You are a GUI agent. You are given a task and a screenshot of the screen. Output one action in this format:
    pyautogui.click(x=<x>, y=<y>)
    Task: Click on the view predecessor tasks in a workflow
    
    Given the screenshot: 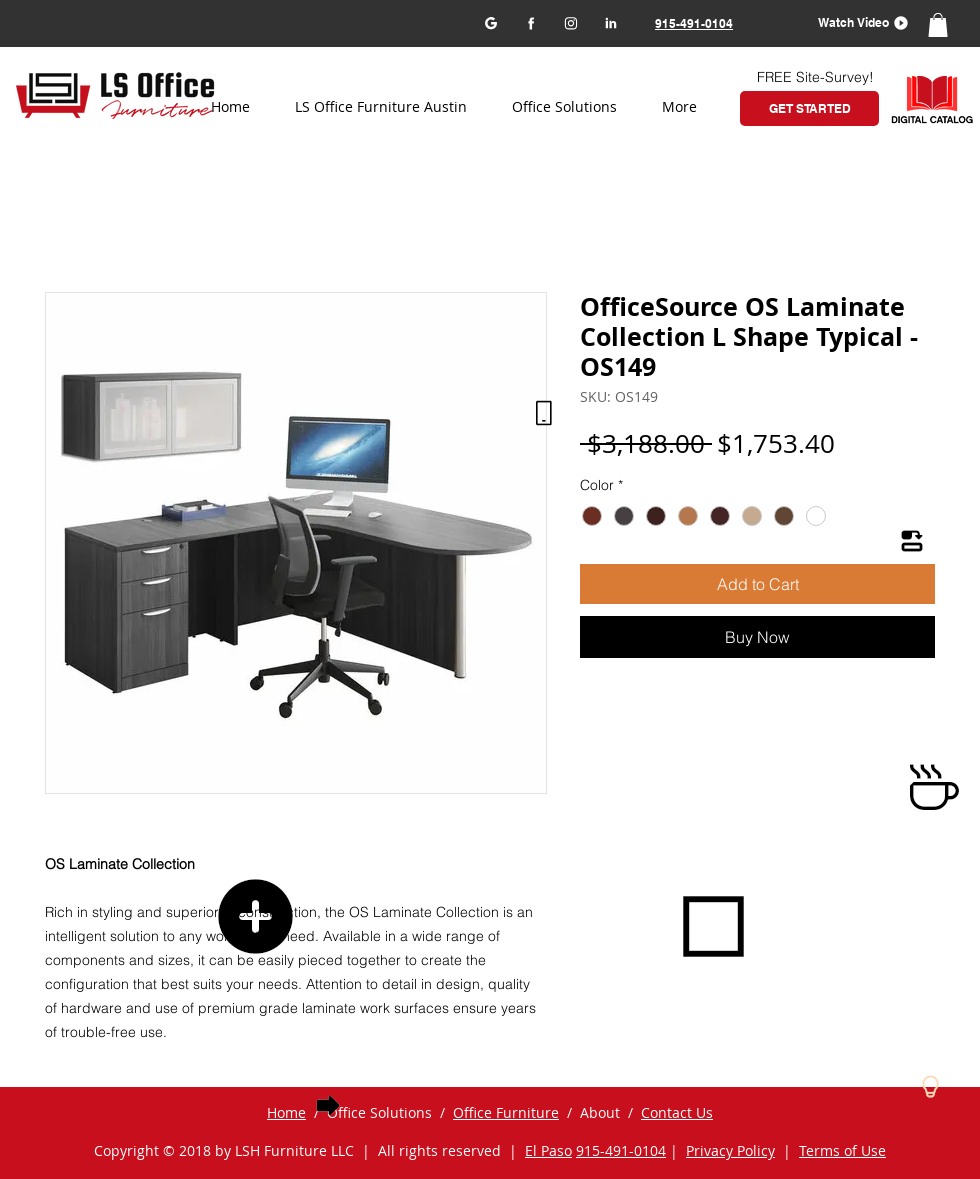 What is the action you would take?
    pyautogui.click(x=912, y=541)
    